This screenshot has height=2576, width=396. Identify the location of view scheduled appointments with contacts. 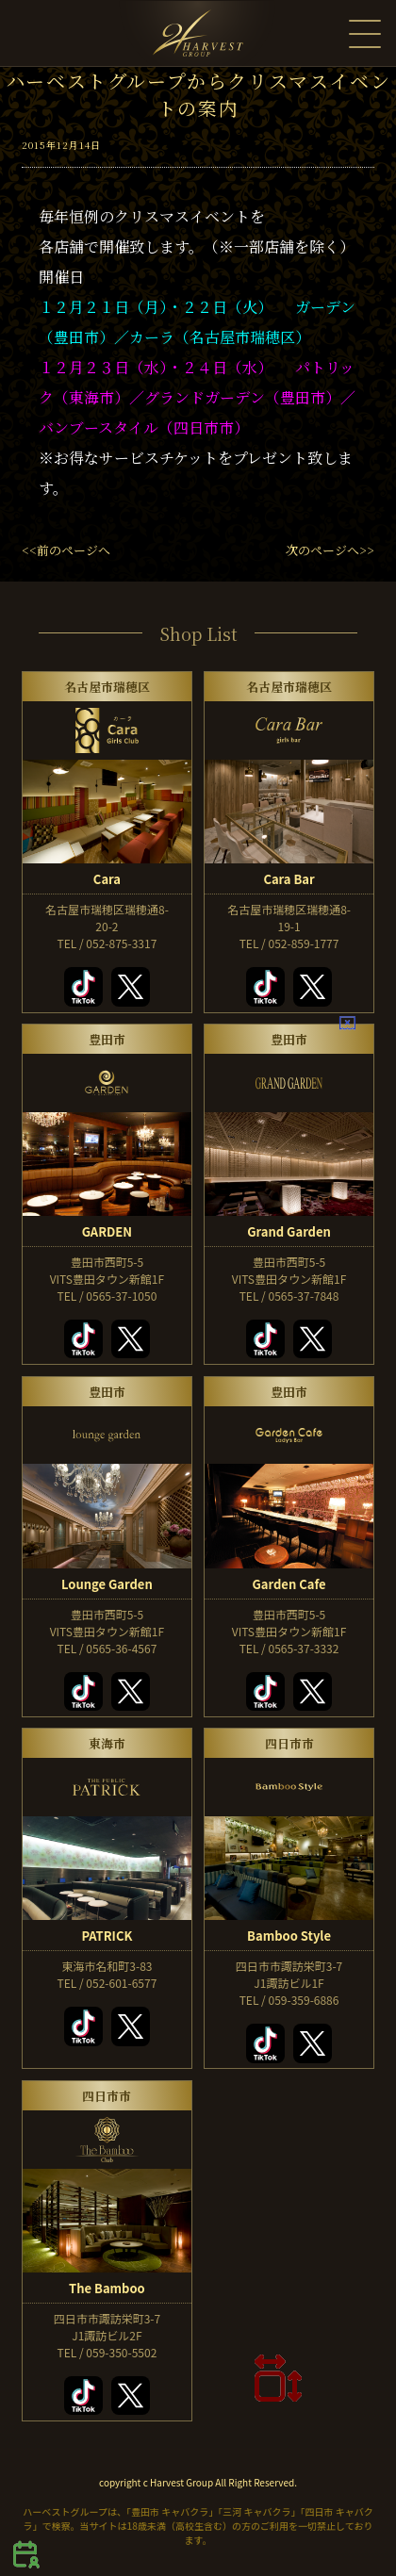
(25, 2553).